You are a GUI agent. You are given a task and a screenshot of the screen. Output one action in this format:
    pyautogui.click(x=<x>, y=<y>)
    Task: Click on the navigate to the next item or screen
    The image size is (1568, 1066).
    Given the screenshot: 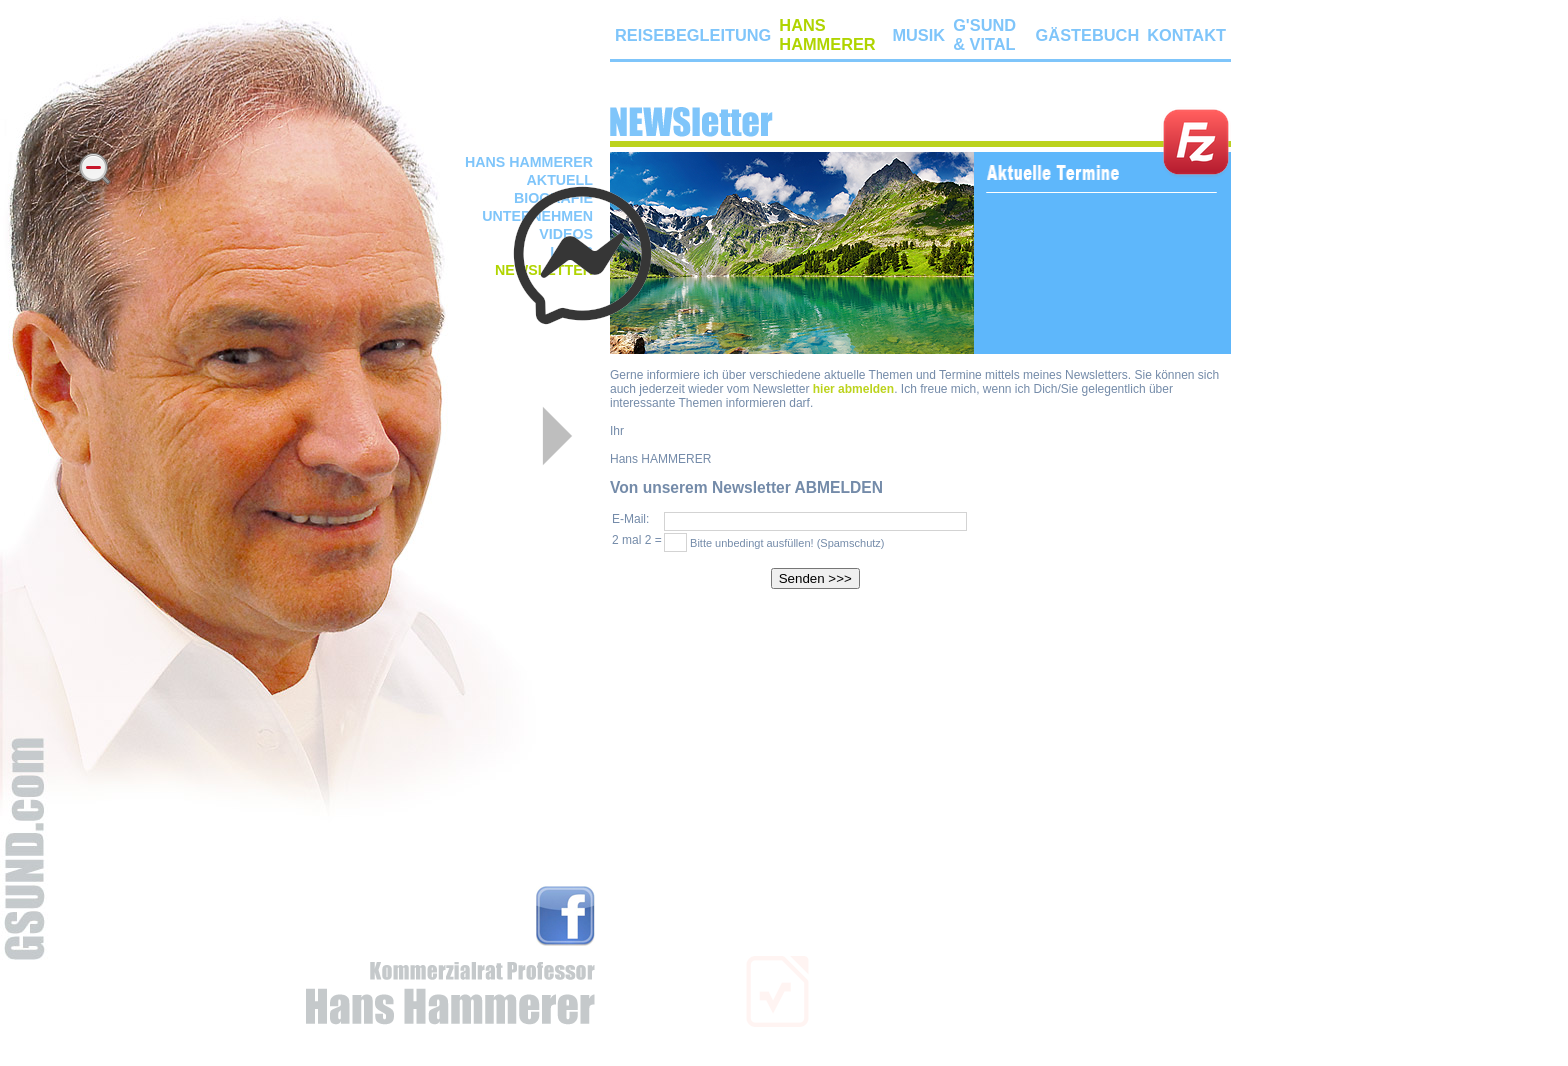 What is the action you would take?
    pyautogui.click(x=555, y=436)
    